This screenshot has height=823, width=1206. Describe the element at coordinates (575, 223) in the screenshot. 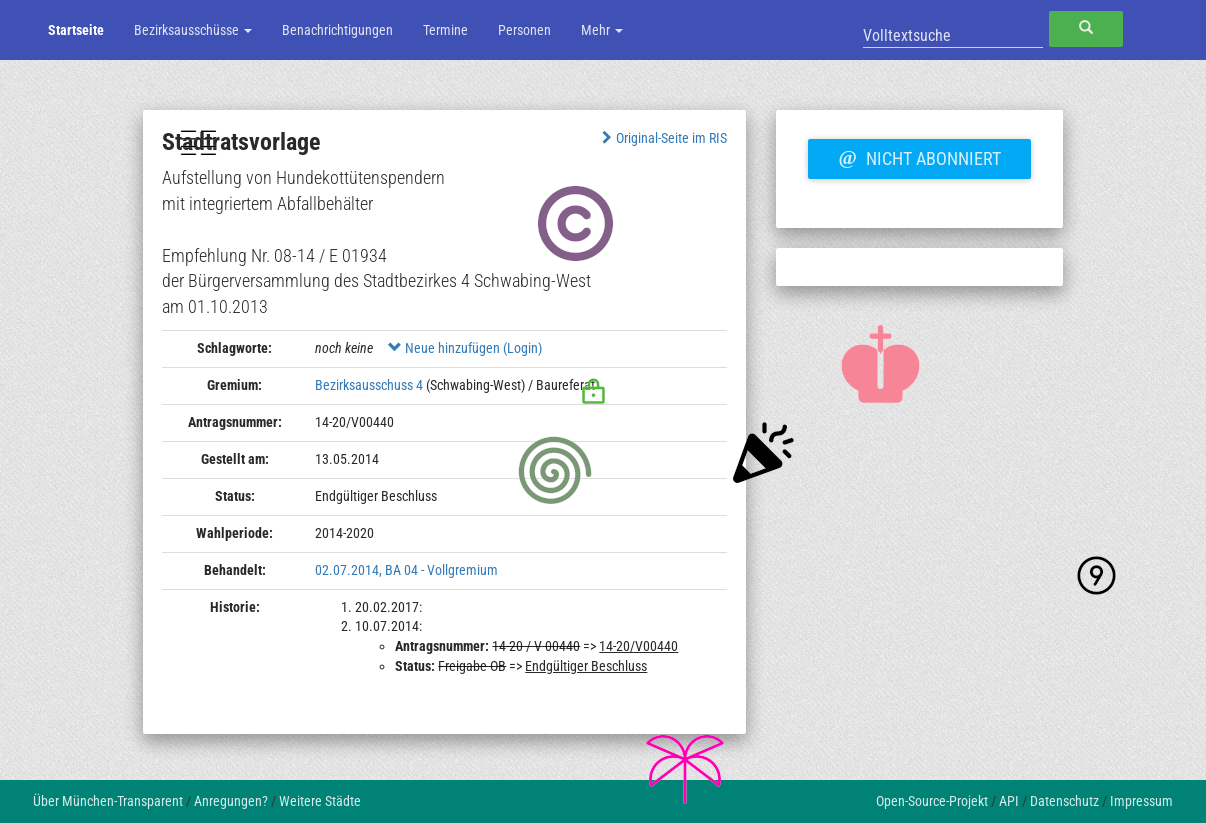

I see `indicates copyrighted content` at that location.